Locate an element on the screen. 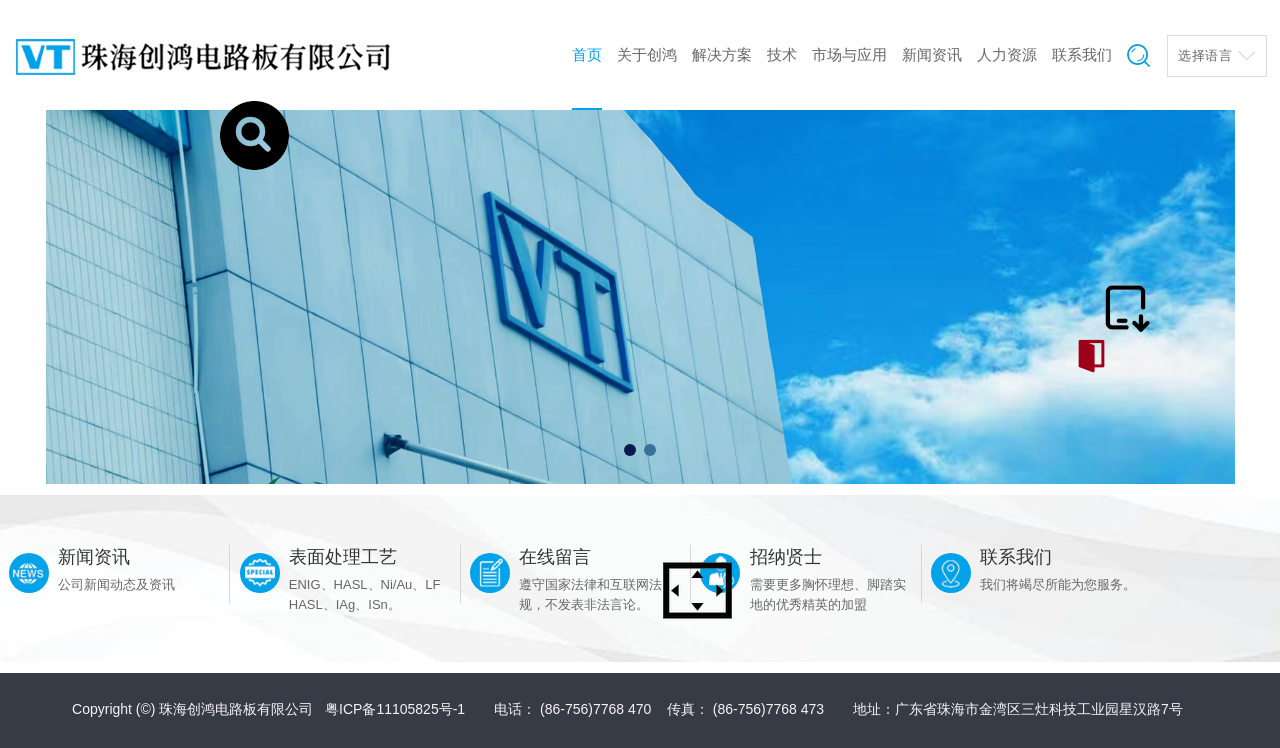  tap to search is located at coordinates (254, 135).